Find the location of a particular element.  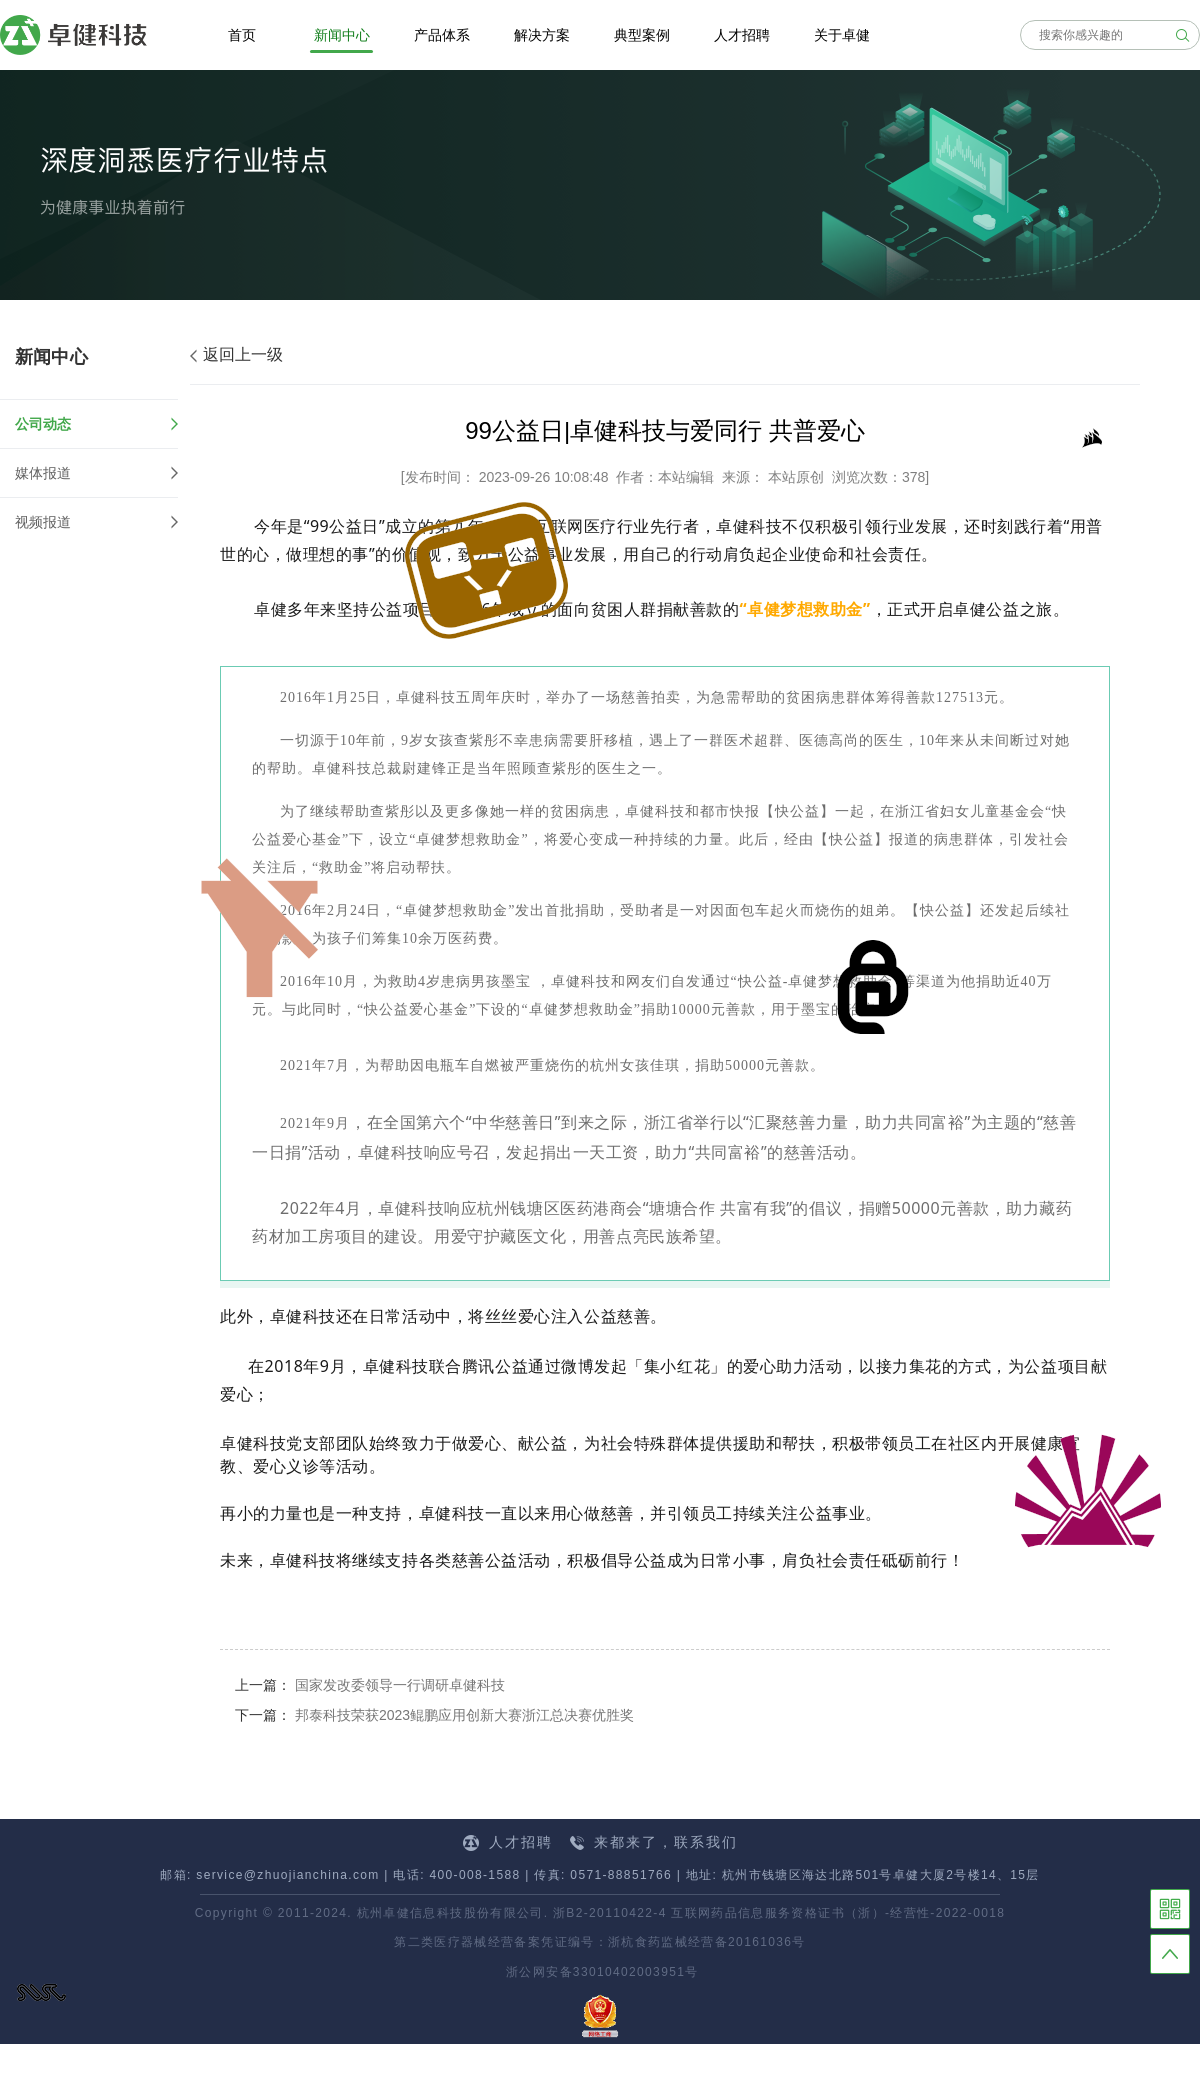

freedesktop.org project logo is located at coordinates (486, 570).